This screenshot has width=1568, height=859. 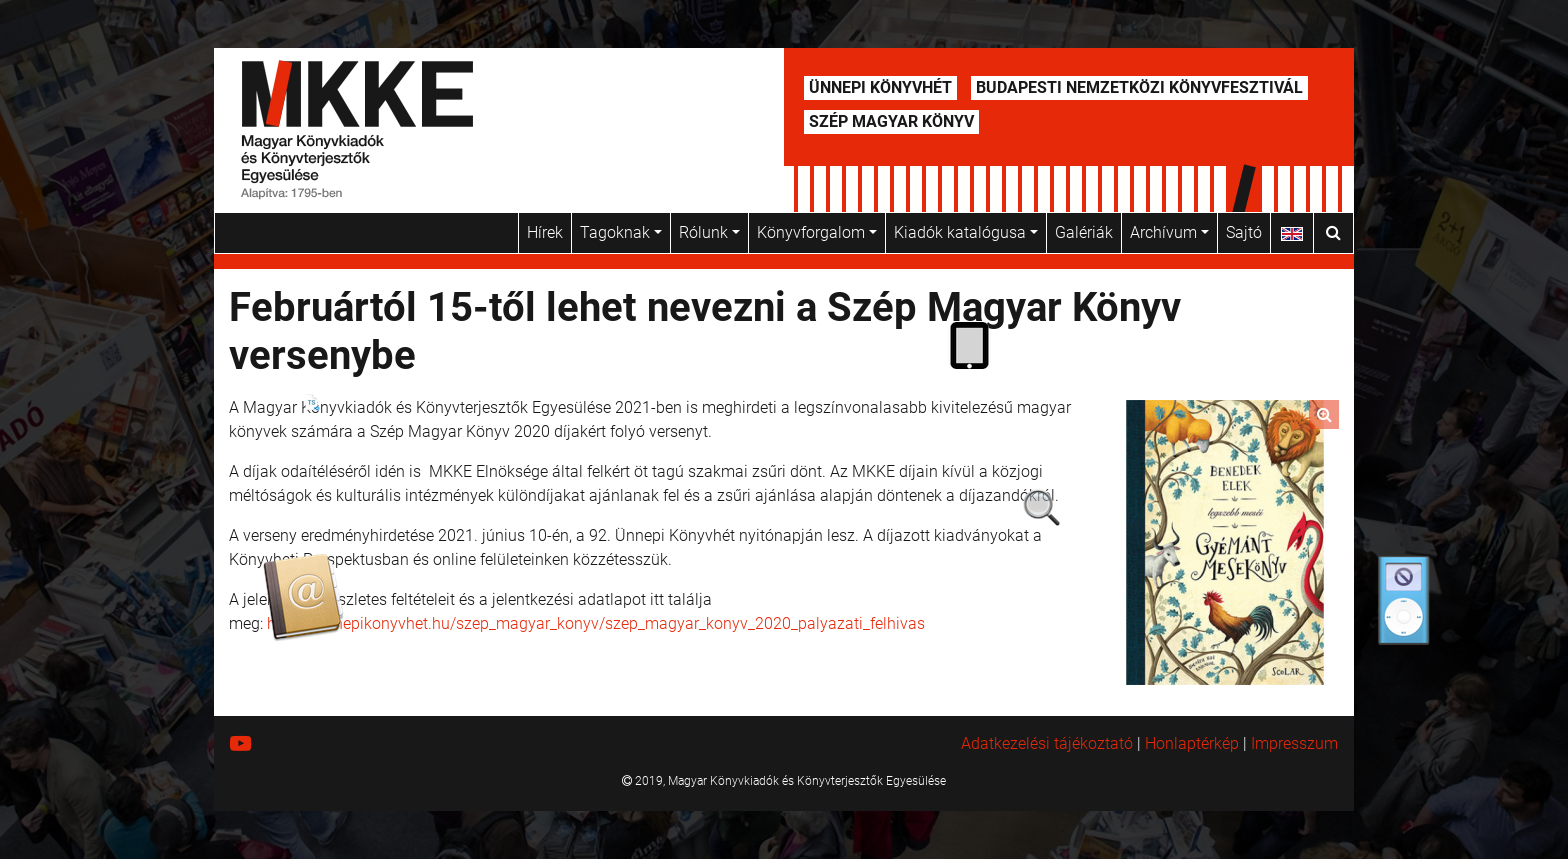 I want to click on open spotlight search preferences, so click(x=1041, y=507).